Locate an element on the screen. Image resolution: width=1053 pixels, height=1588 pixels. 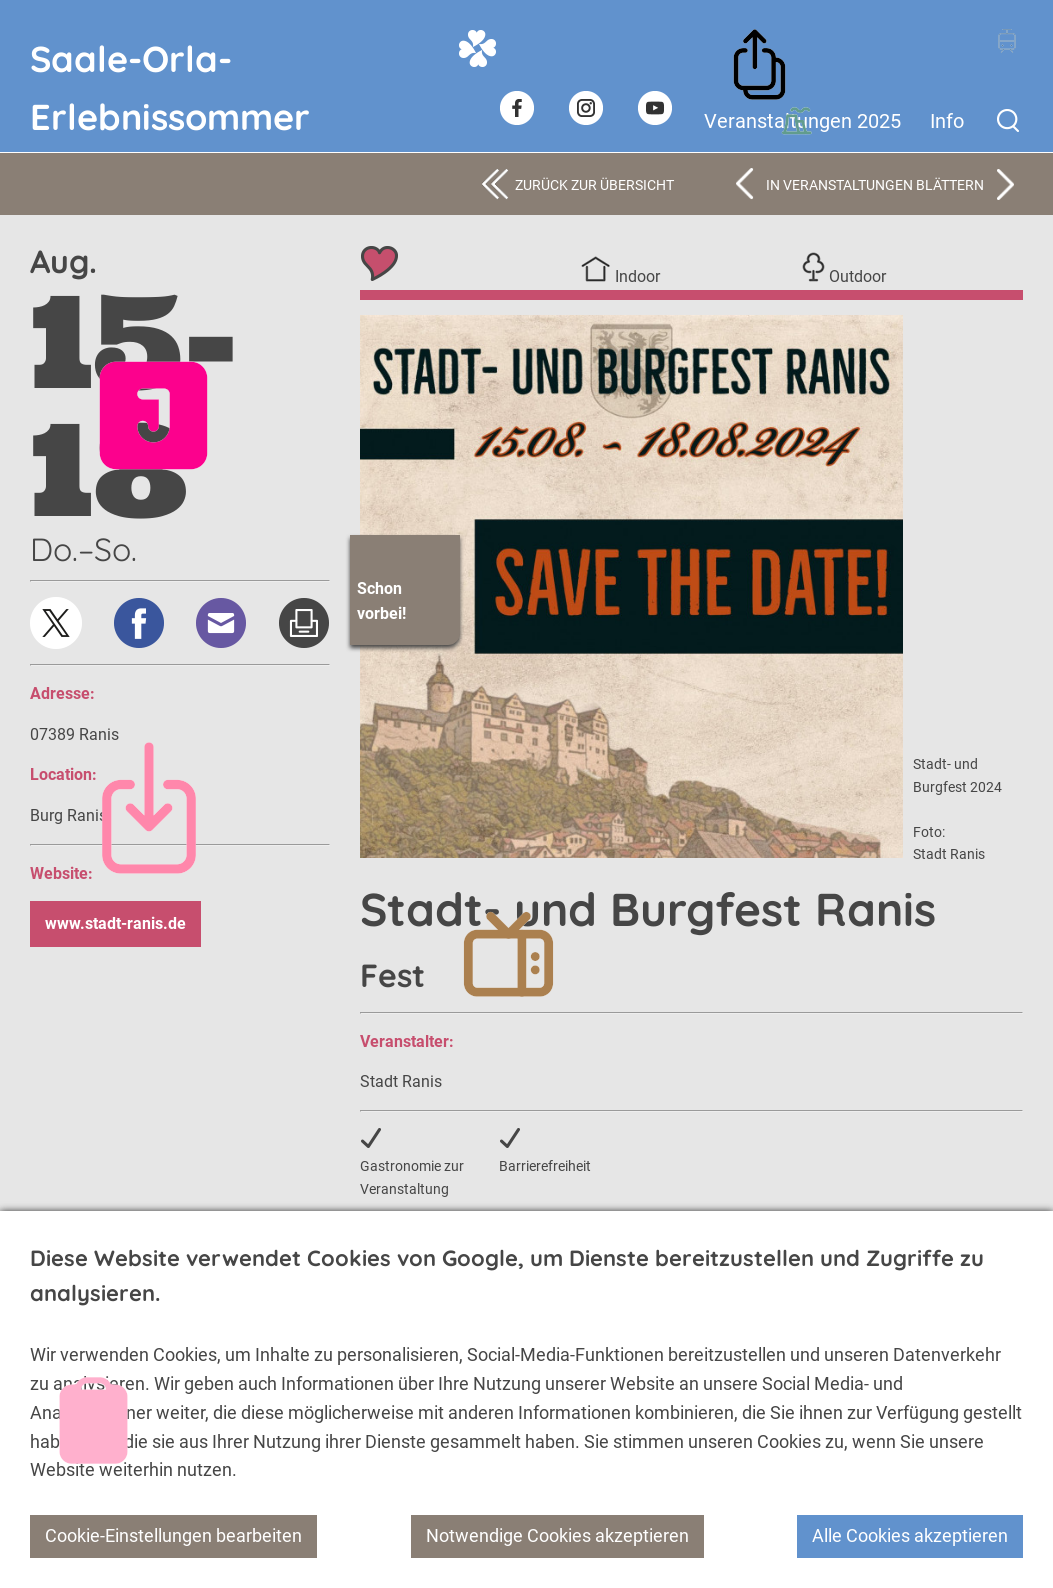
access retro or classic TV content is located at coordinates (508, 956).